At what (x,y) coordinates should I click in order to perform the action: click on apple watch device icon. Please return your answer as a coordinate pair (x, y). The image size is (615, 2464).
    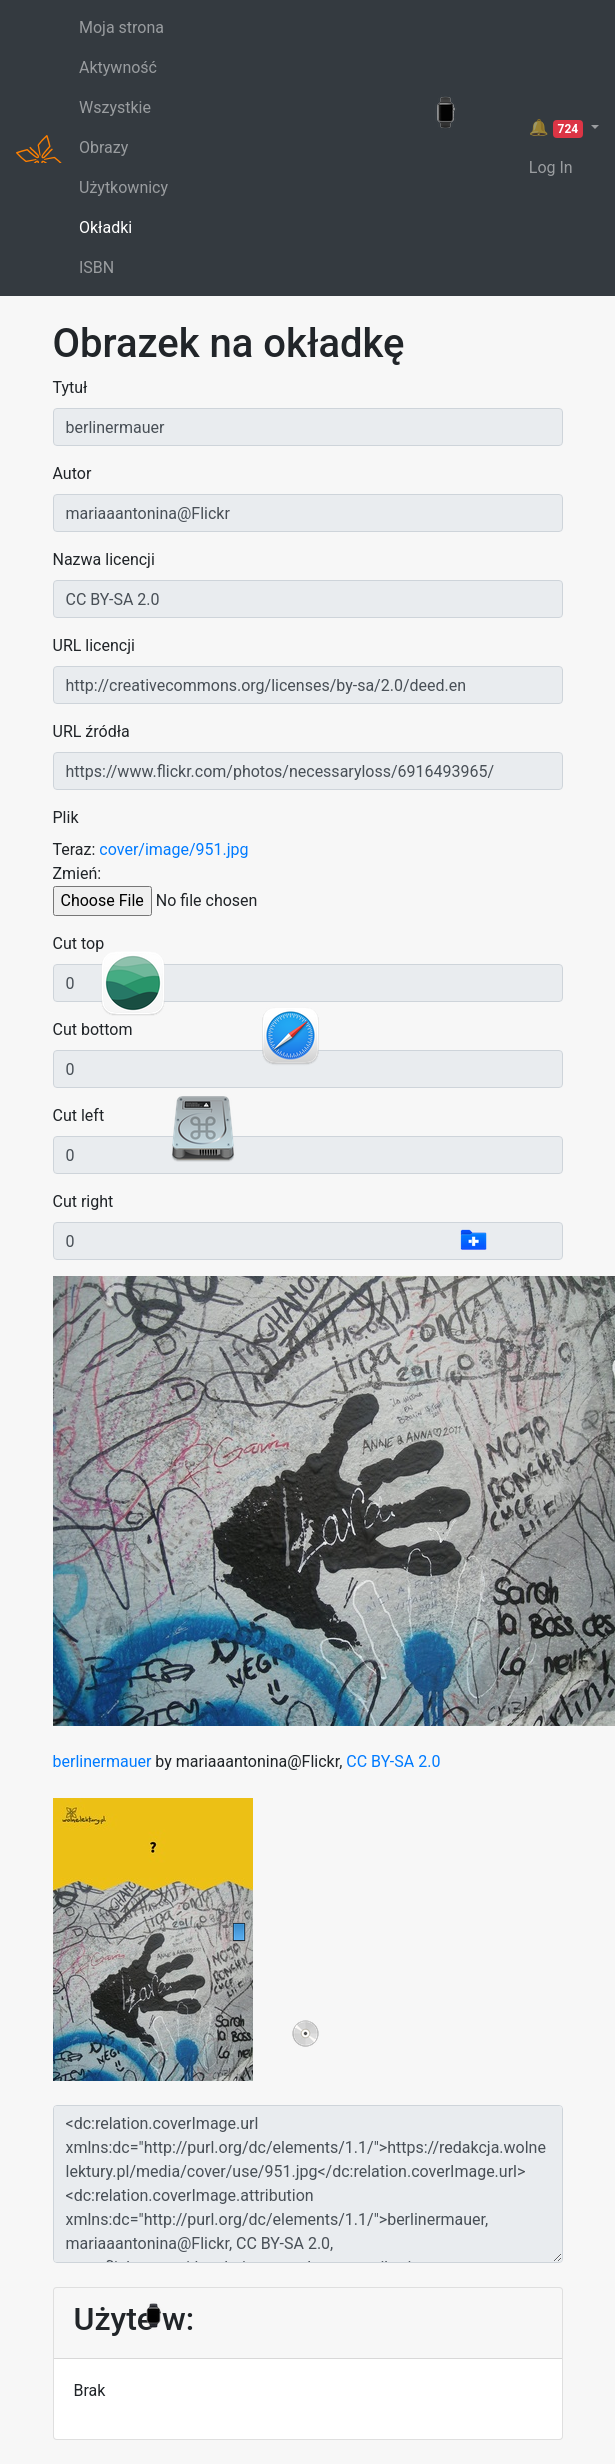
    Looking at the image, I should click on (445, 112).